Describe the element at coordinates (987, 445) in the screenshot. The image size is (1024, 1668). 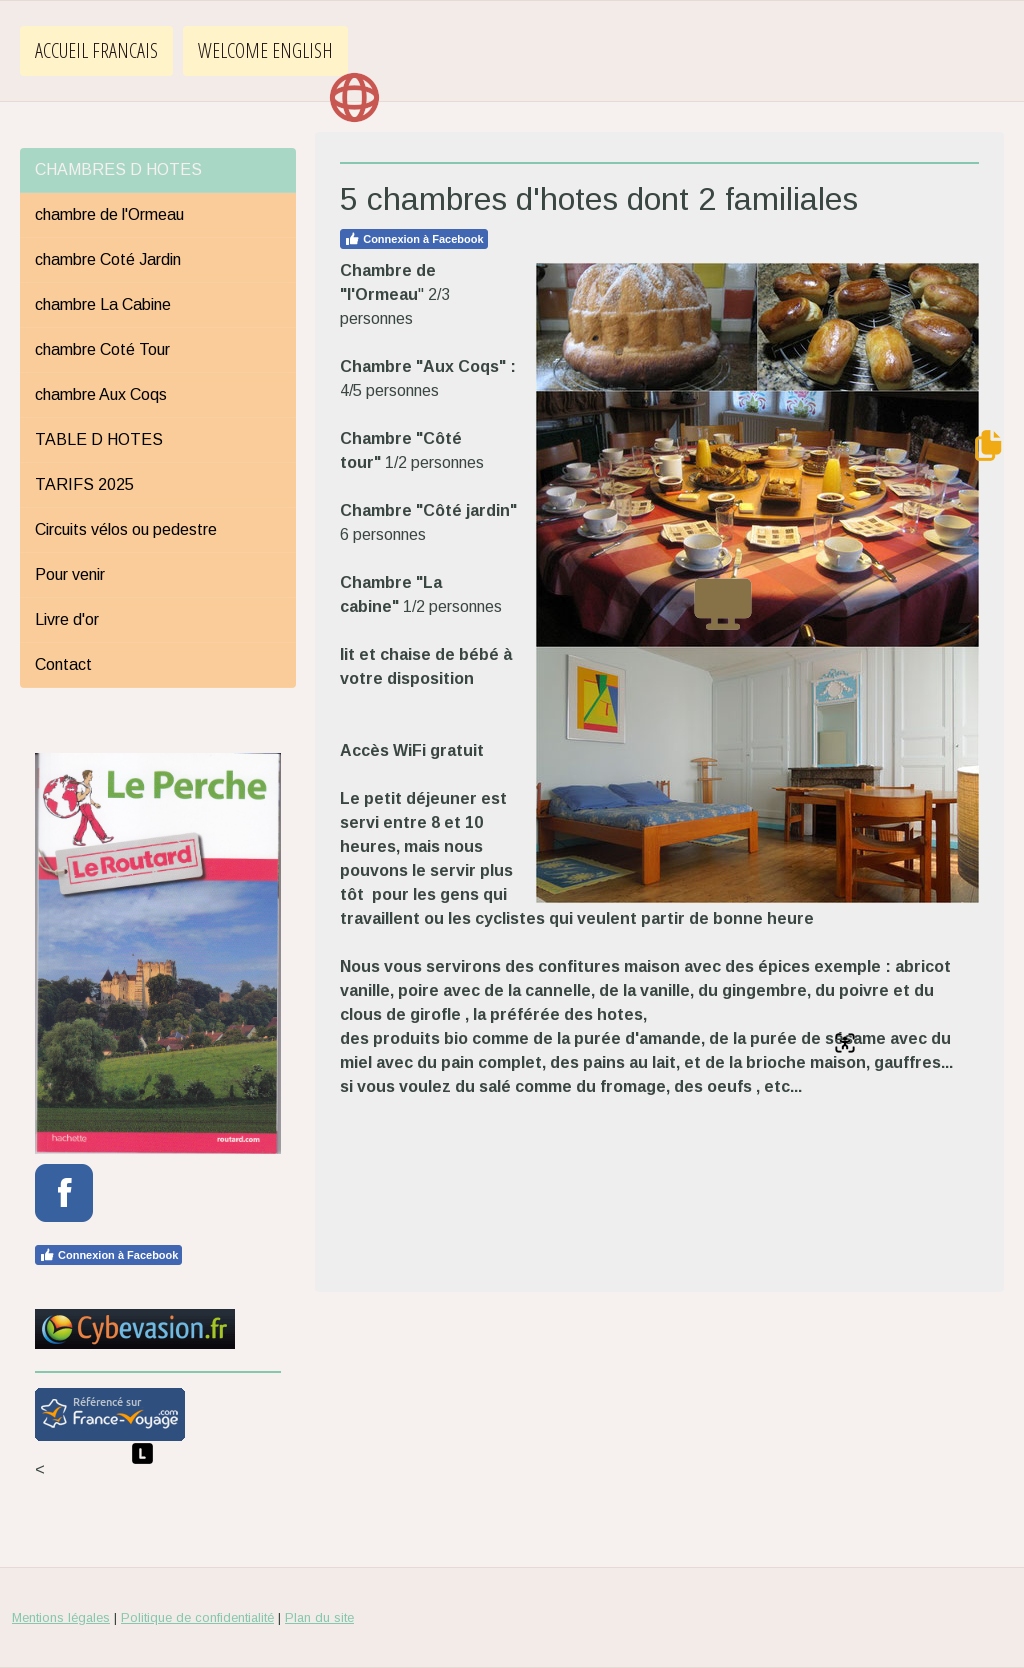
I see `access your files and documents` at that location.